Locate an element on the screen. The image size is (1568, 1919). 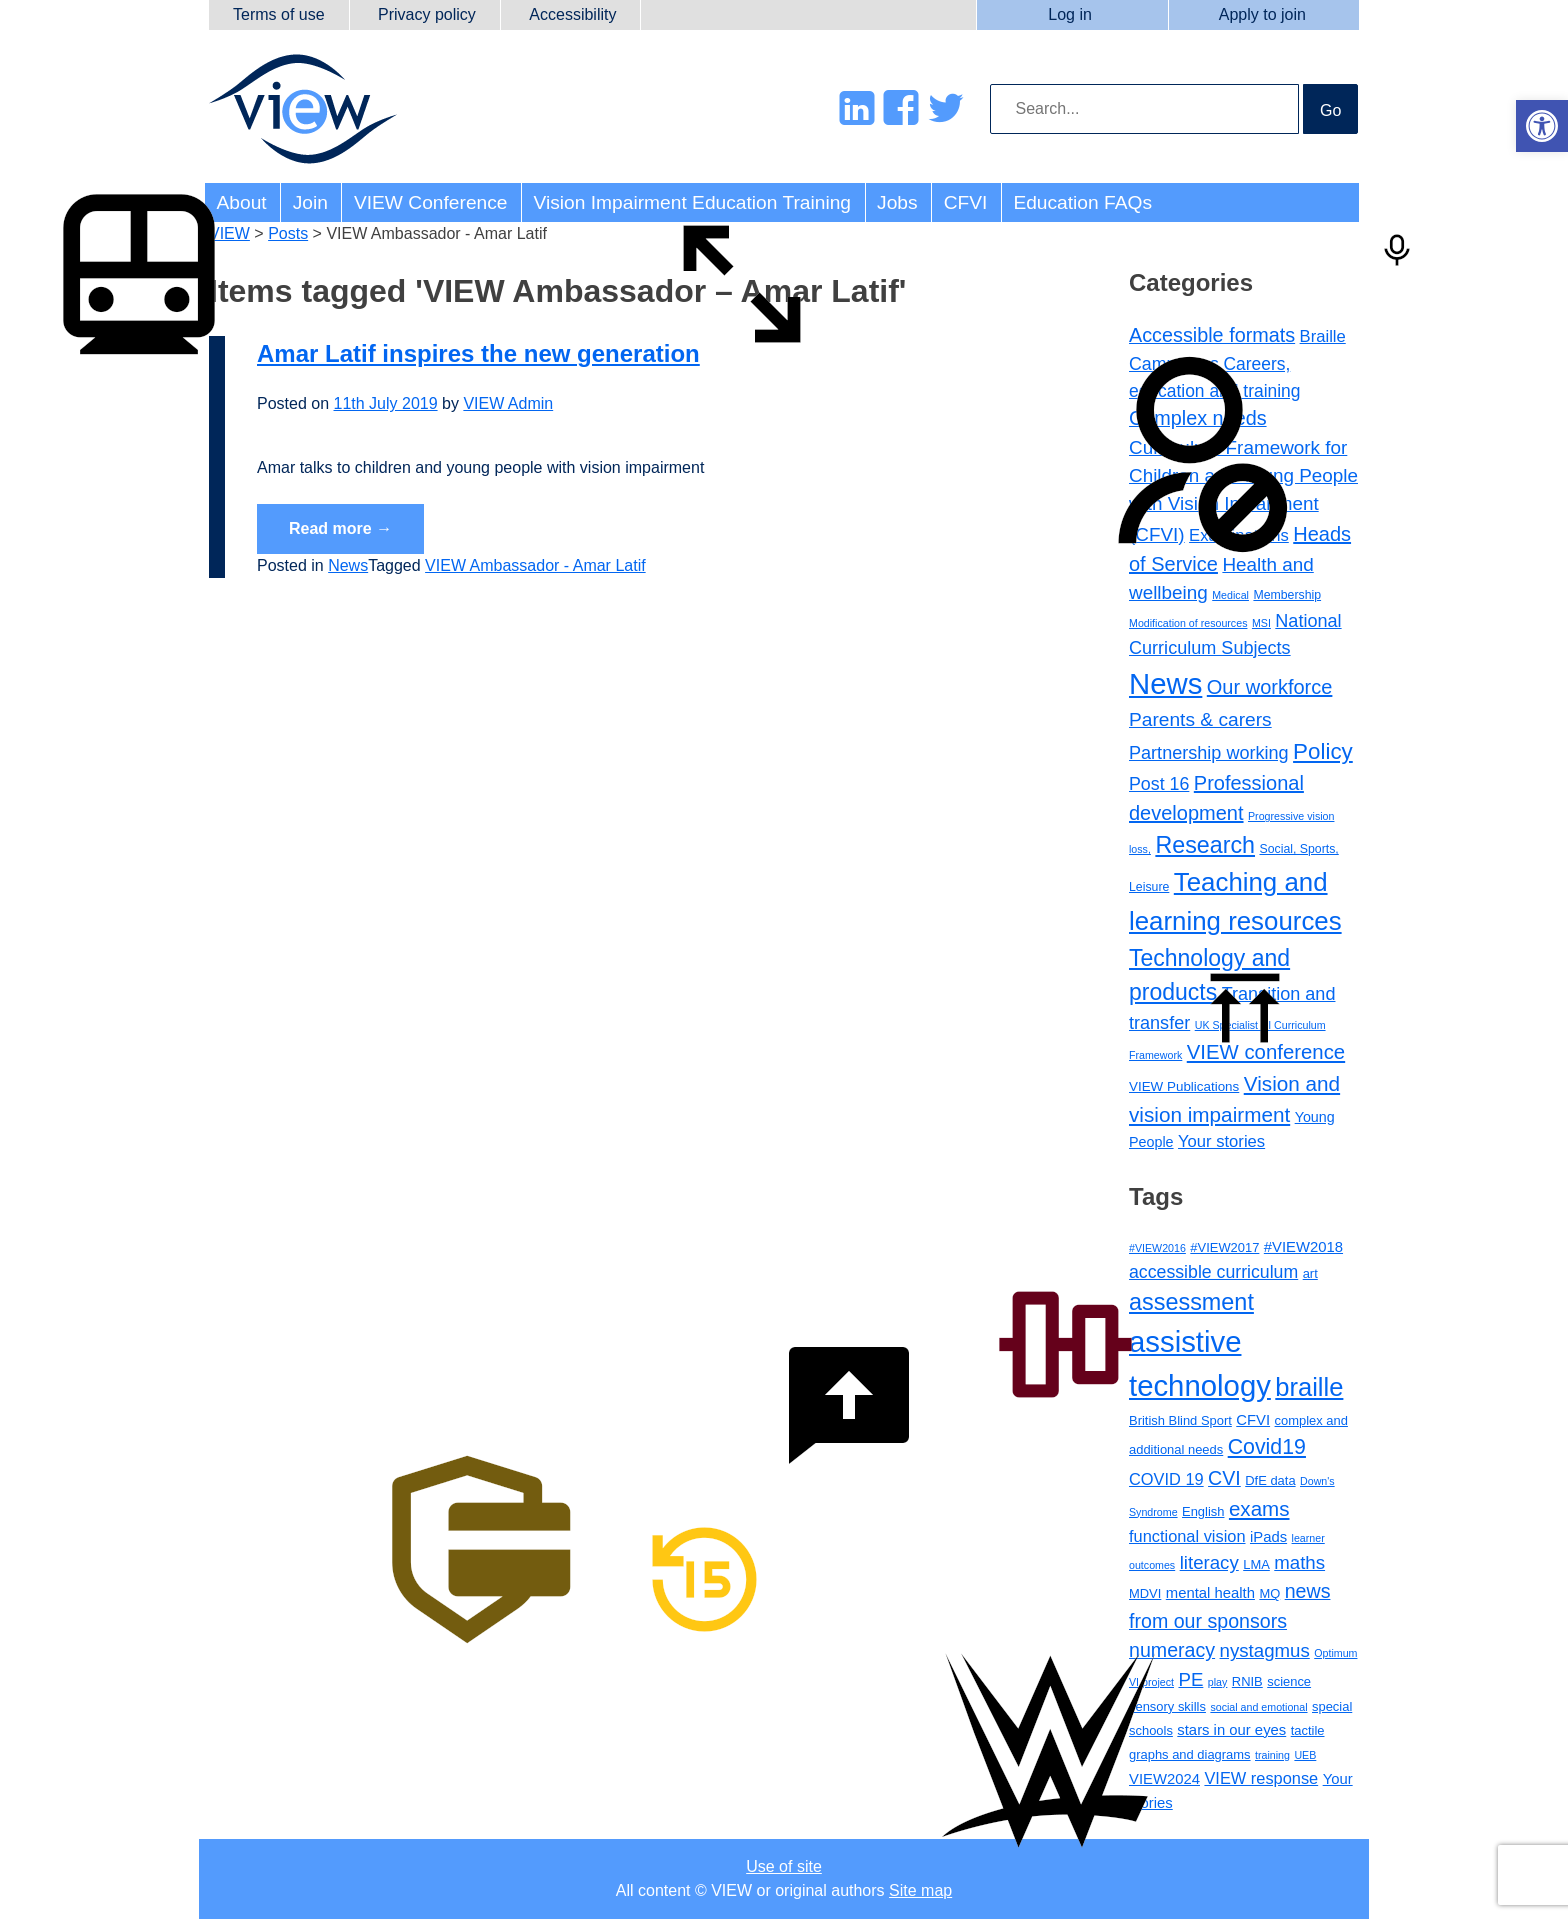
WWE official logo is located at coordinates (1048, 1750).